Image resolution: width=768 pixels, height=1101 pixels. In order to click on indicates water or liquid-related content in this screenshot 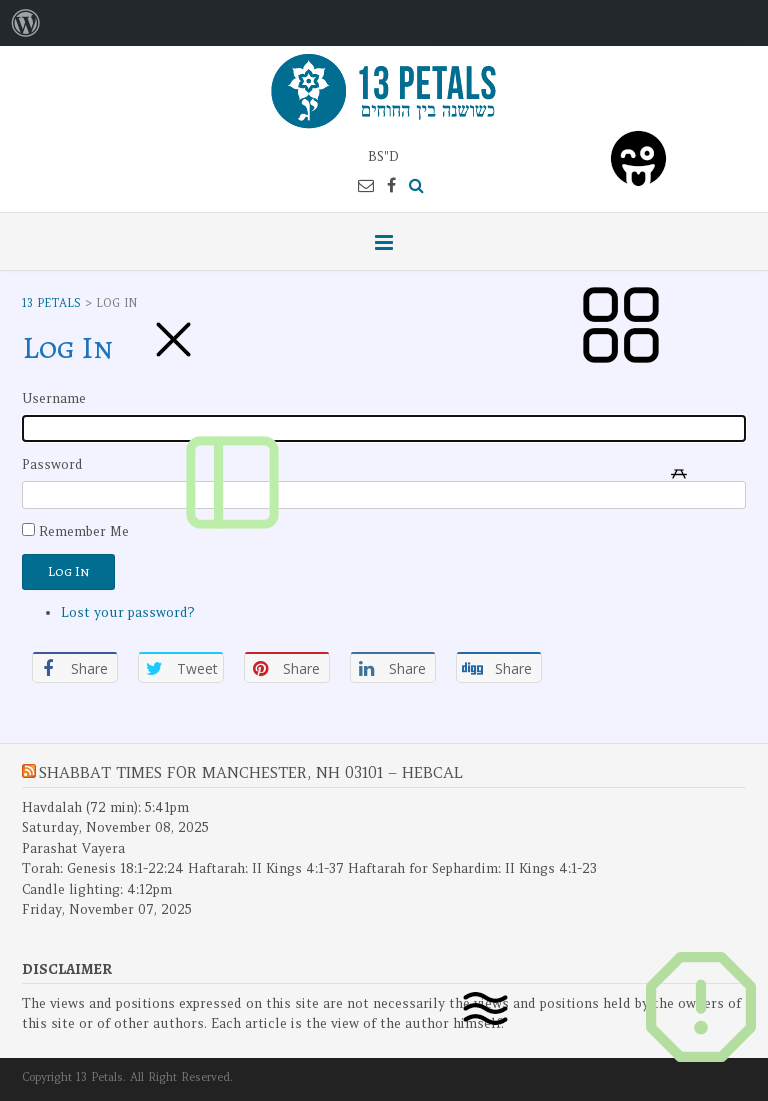, I will do `click(485, 1008)`.